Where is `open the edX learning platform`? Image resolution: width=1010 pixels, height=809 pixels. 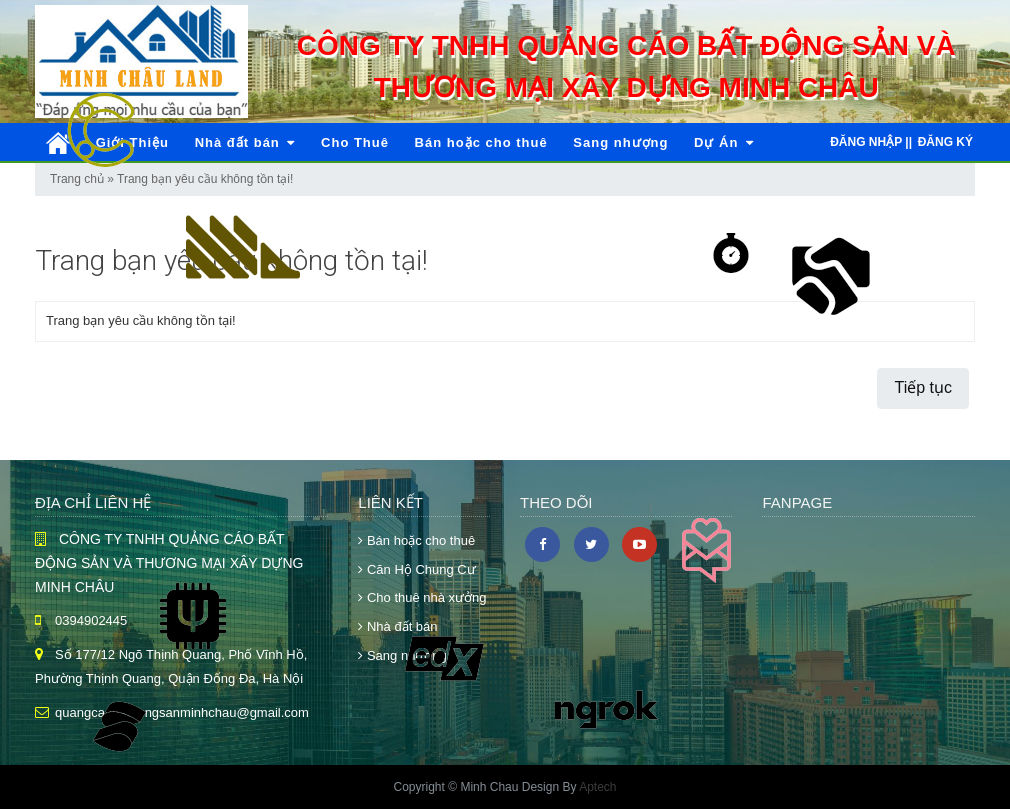
open the edX learning platform is located at coordinates (444, 658).